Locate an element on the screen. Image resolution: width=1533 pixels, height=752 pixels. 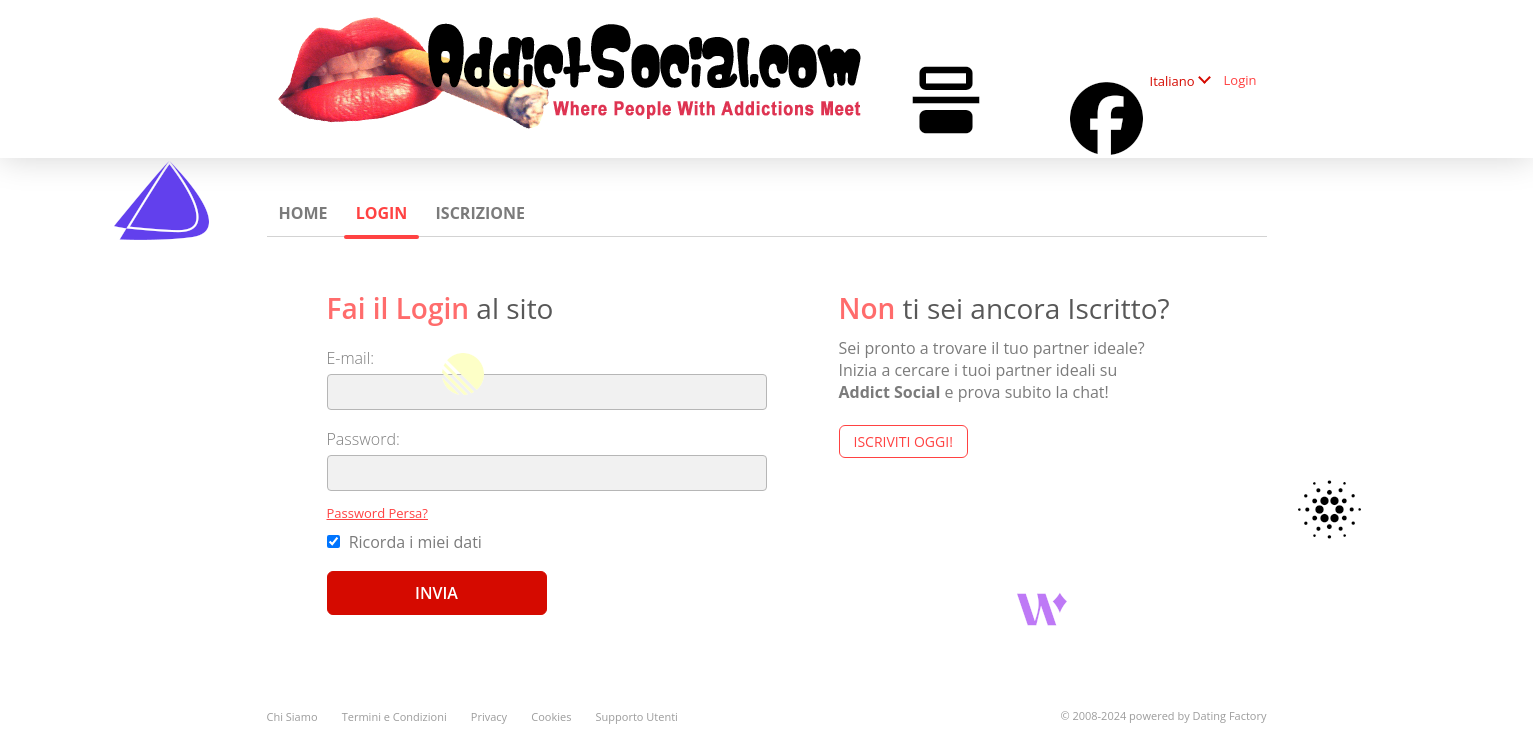
open the Facebook app is located at coordinates (1106, 118).